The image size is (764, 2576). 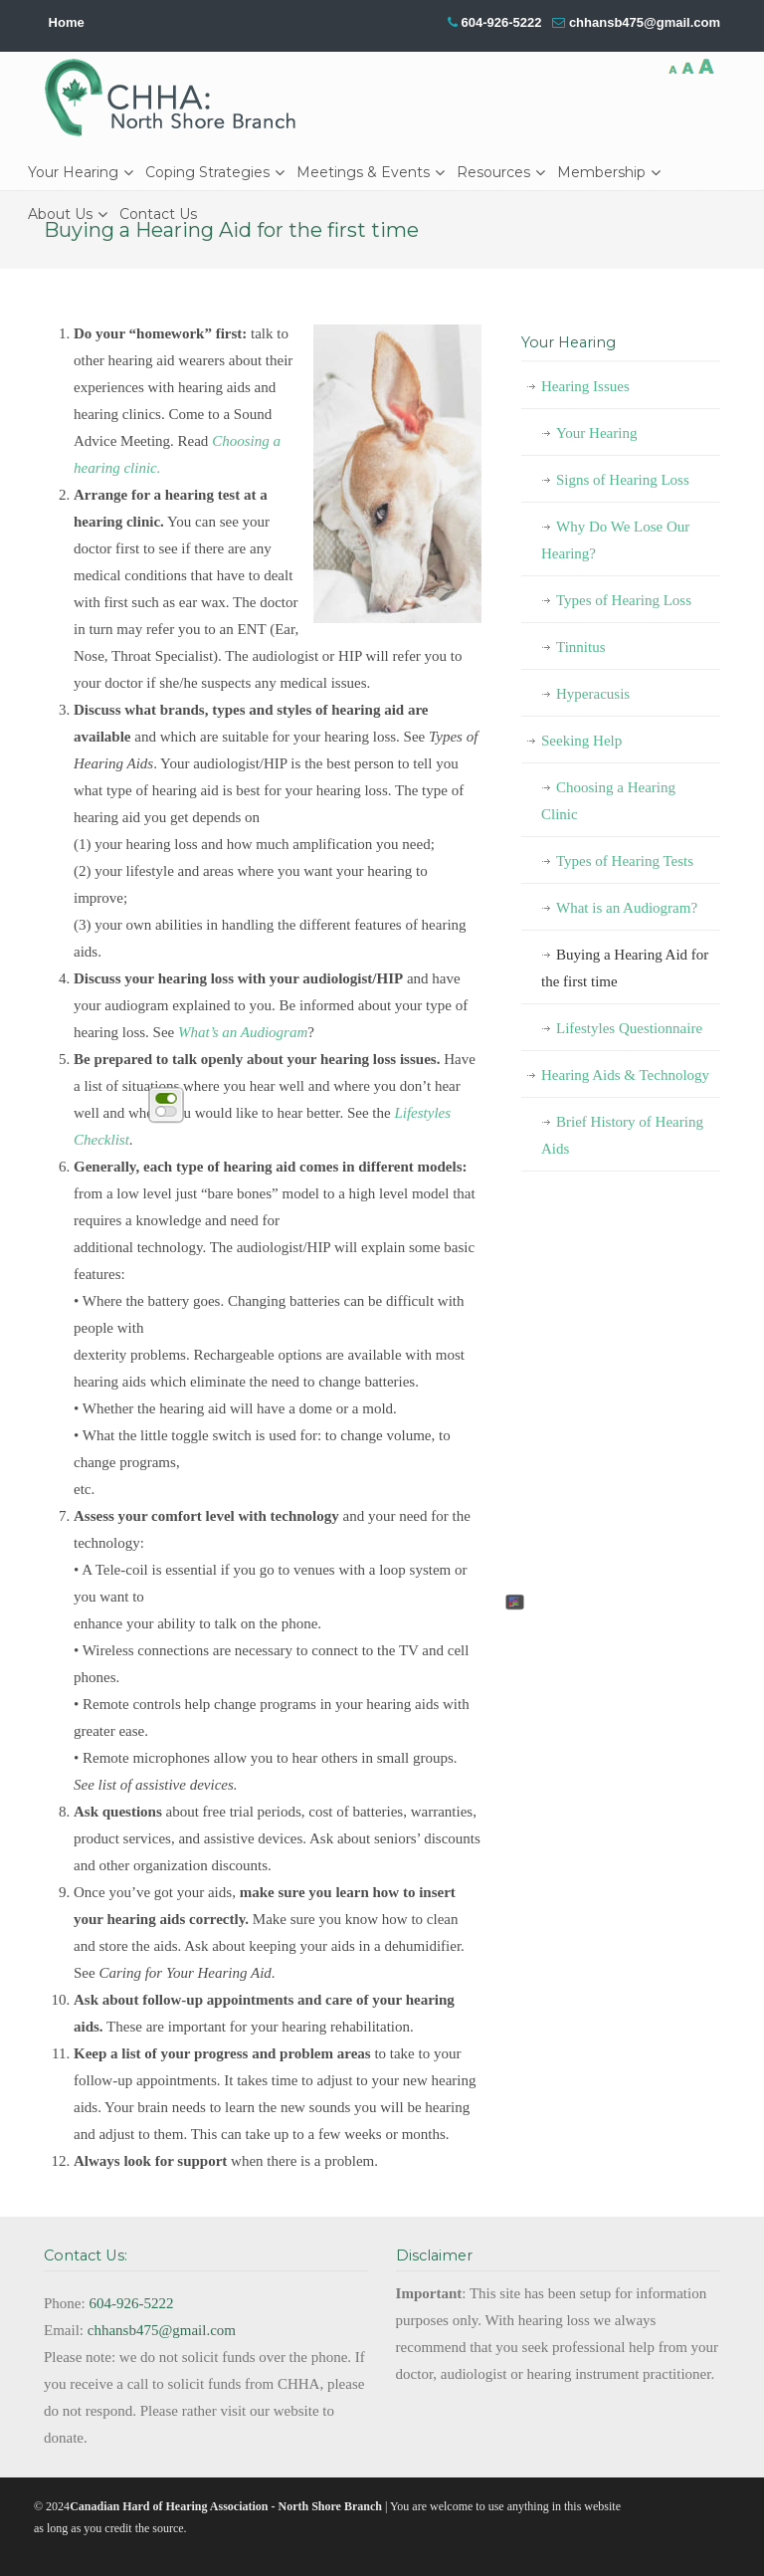 I want to click on open gnome tweaks to customize system settings, so click(x=166, y=1105).